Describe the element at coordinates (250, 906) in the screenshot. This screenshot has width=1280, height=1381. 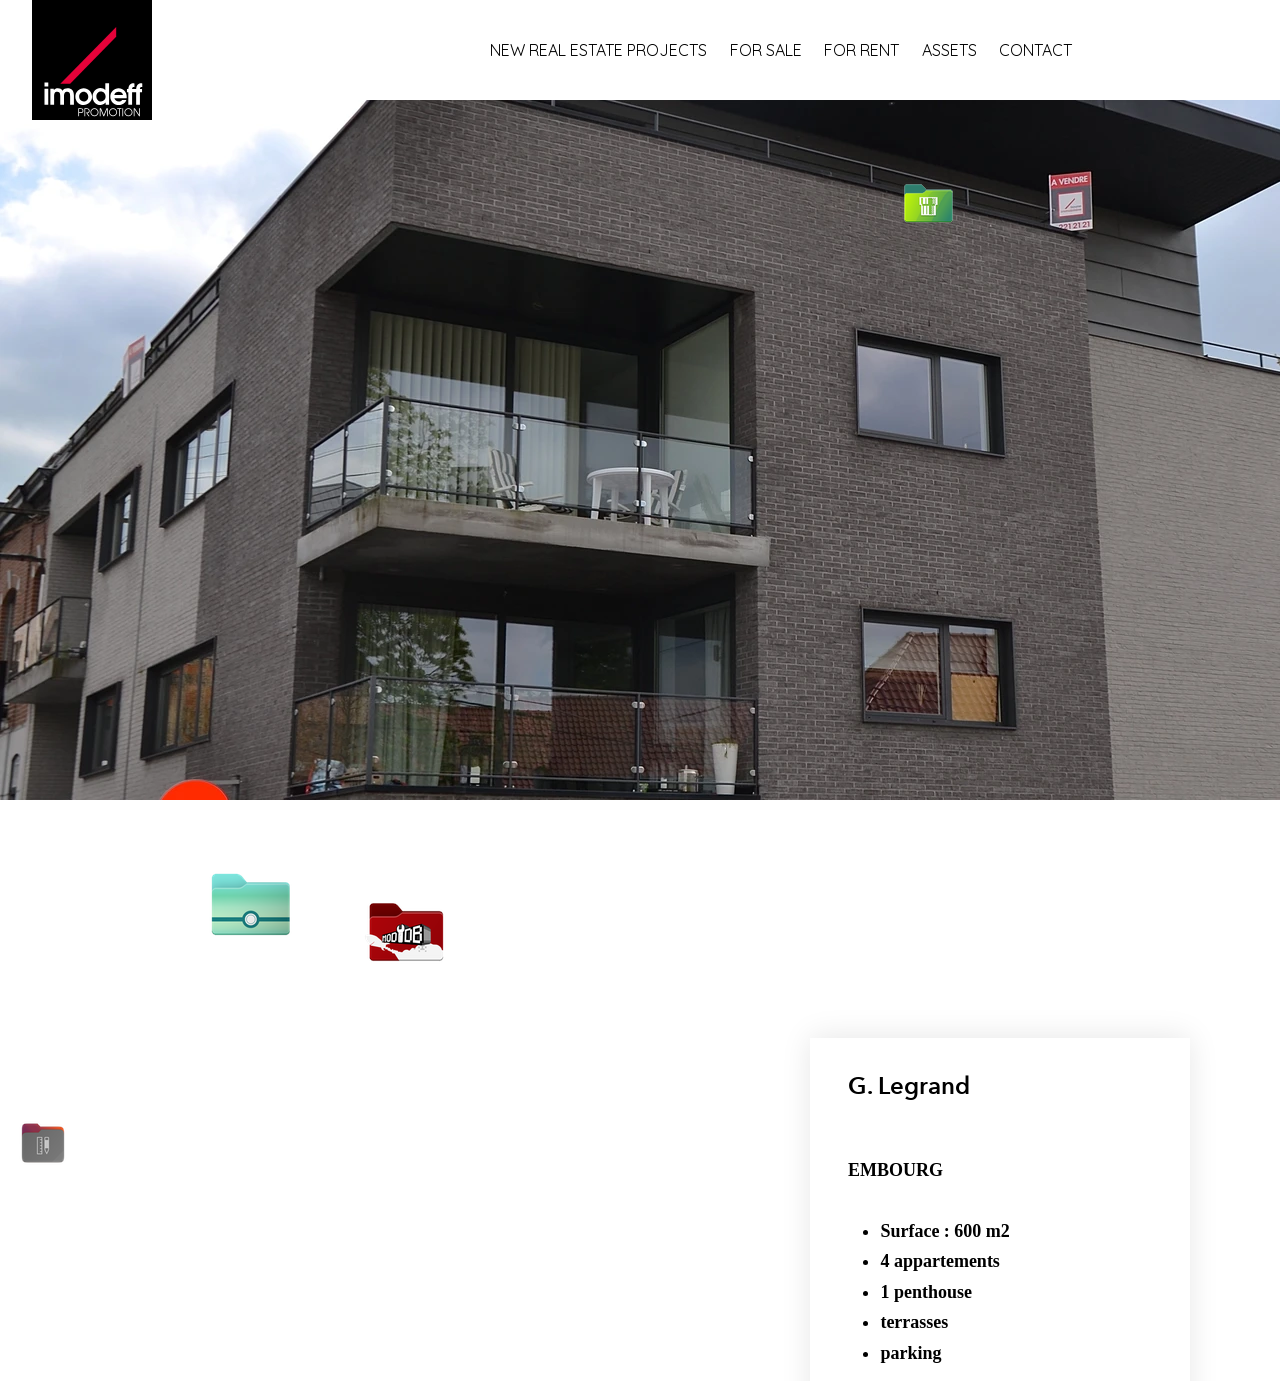
I see `open folder containing pokémon game files` at that location.